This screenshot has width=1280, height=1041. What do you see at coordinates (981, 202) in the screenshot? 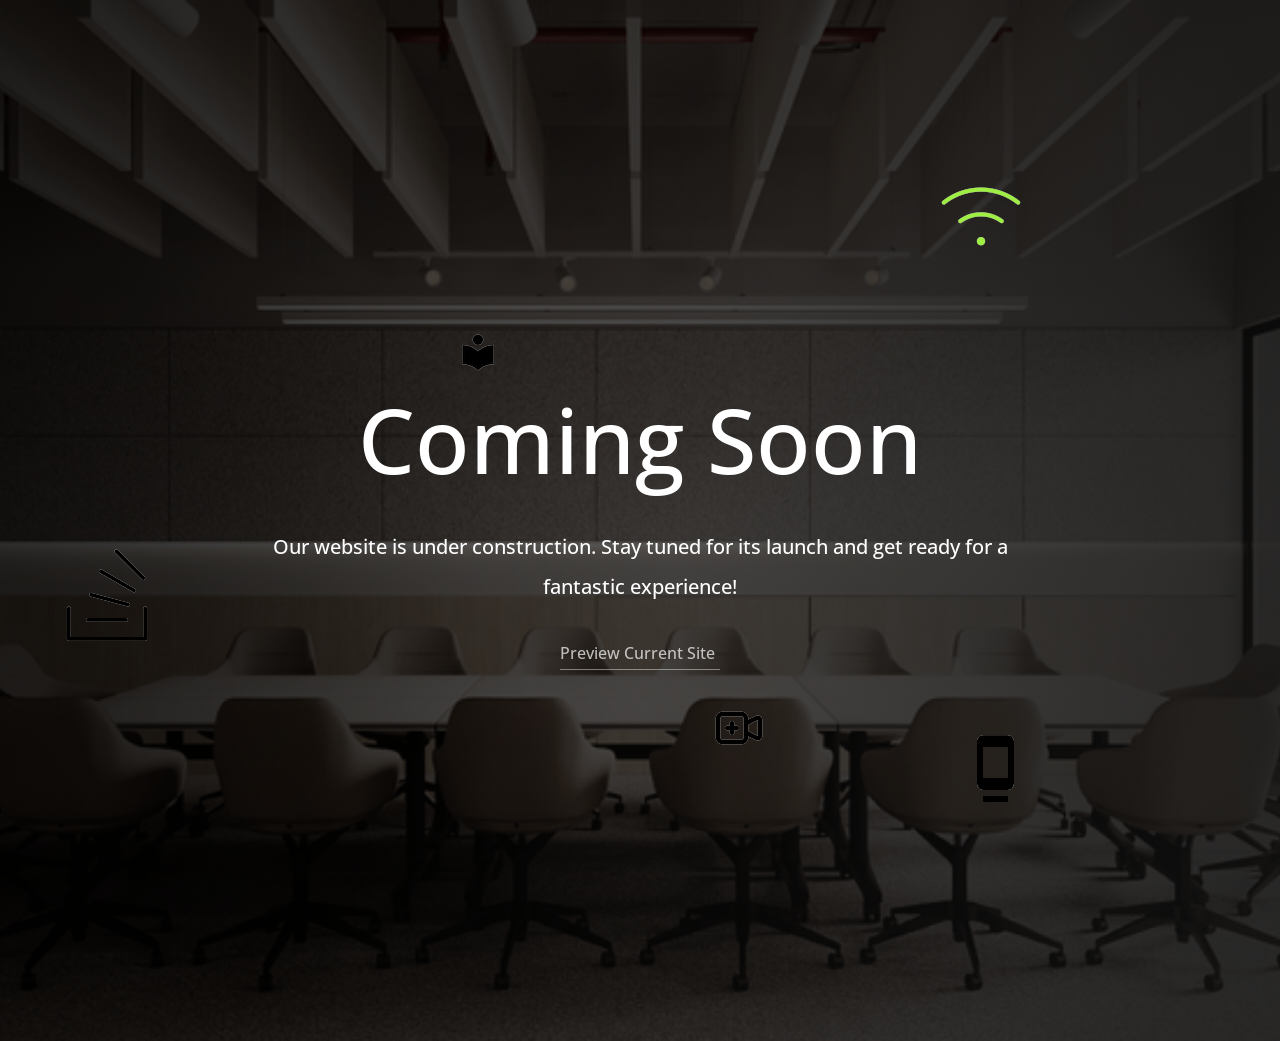
I see `indicates moderate wifi signal strength` at bounding box center [981, 202].